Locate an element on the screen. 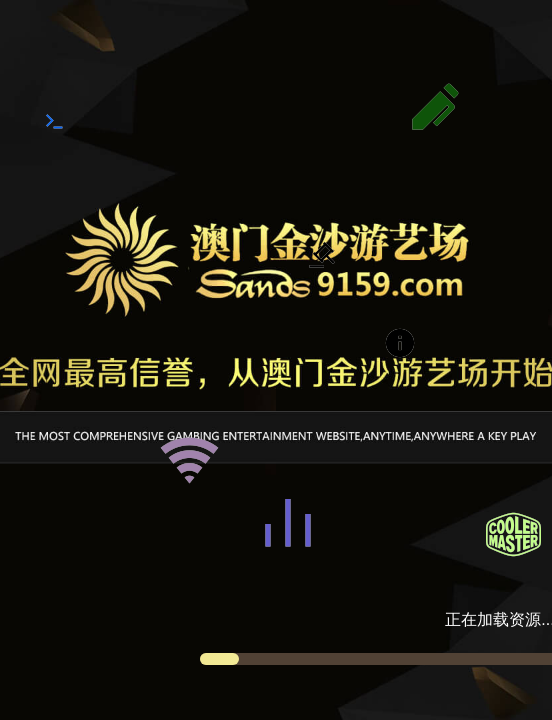 The width and height of the screenshot is (552, 720). edit or compose new content is located at coordinates (434, 107).